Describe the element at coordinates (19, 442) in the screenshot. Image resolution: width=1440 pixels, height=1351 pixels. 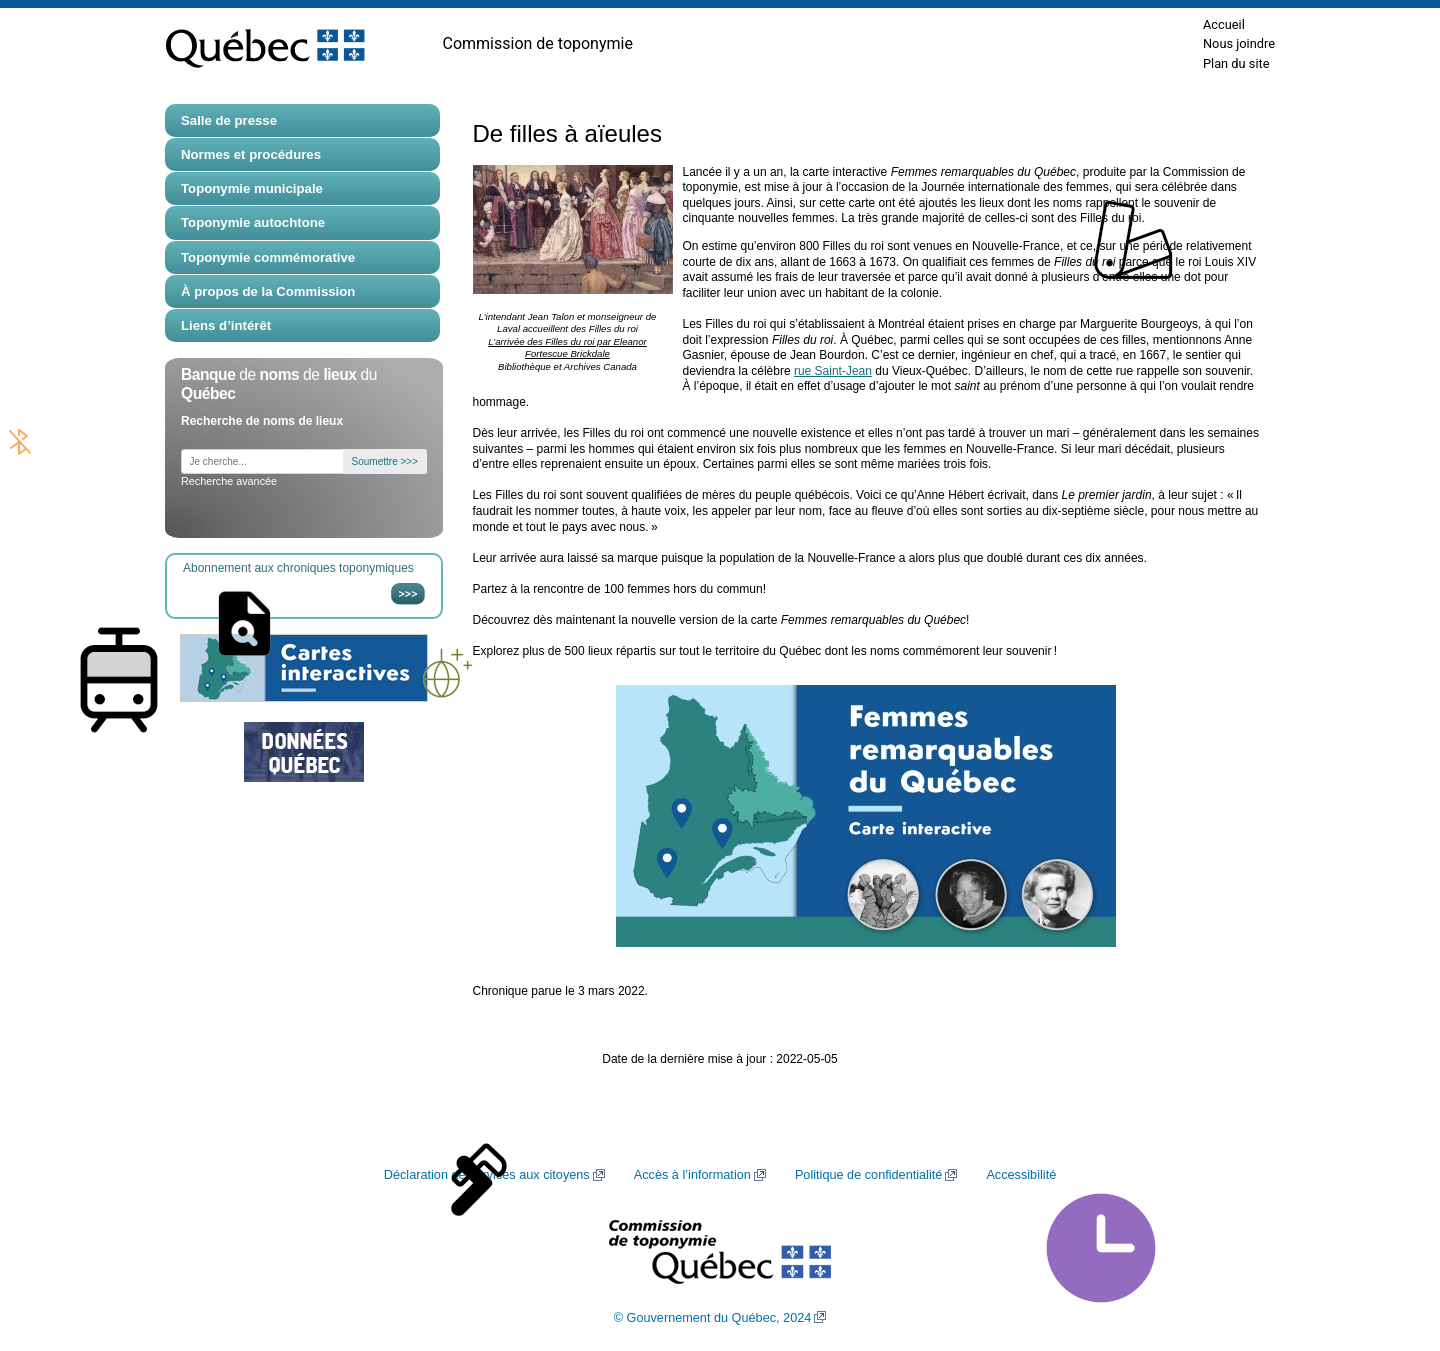
I see `bluetooth is disabled or turned off` at that location.